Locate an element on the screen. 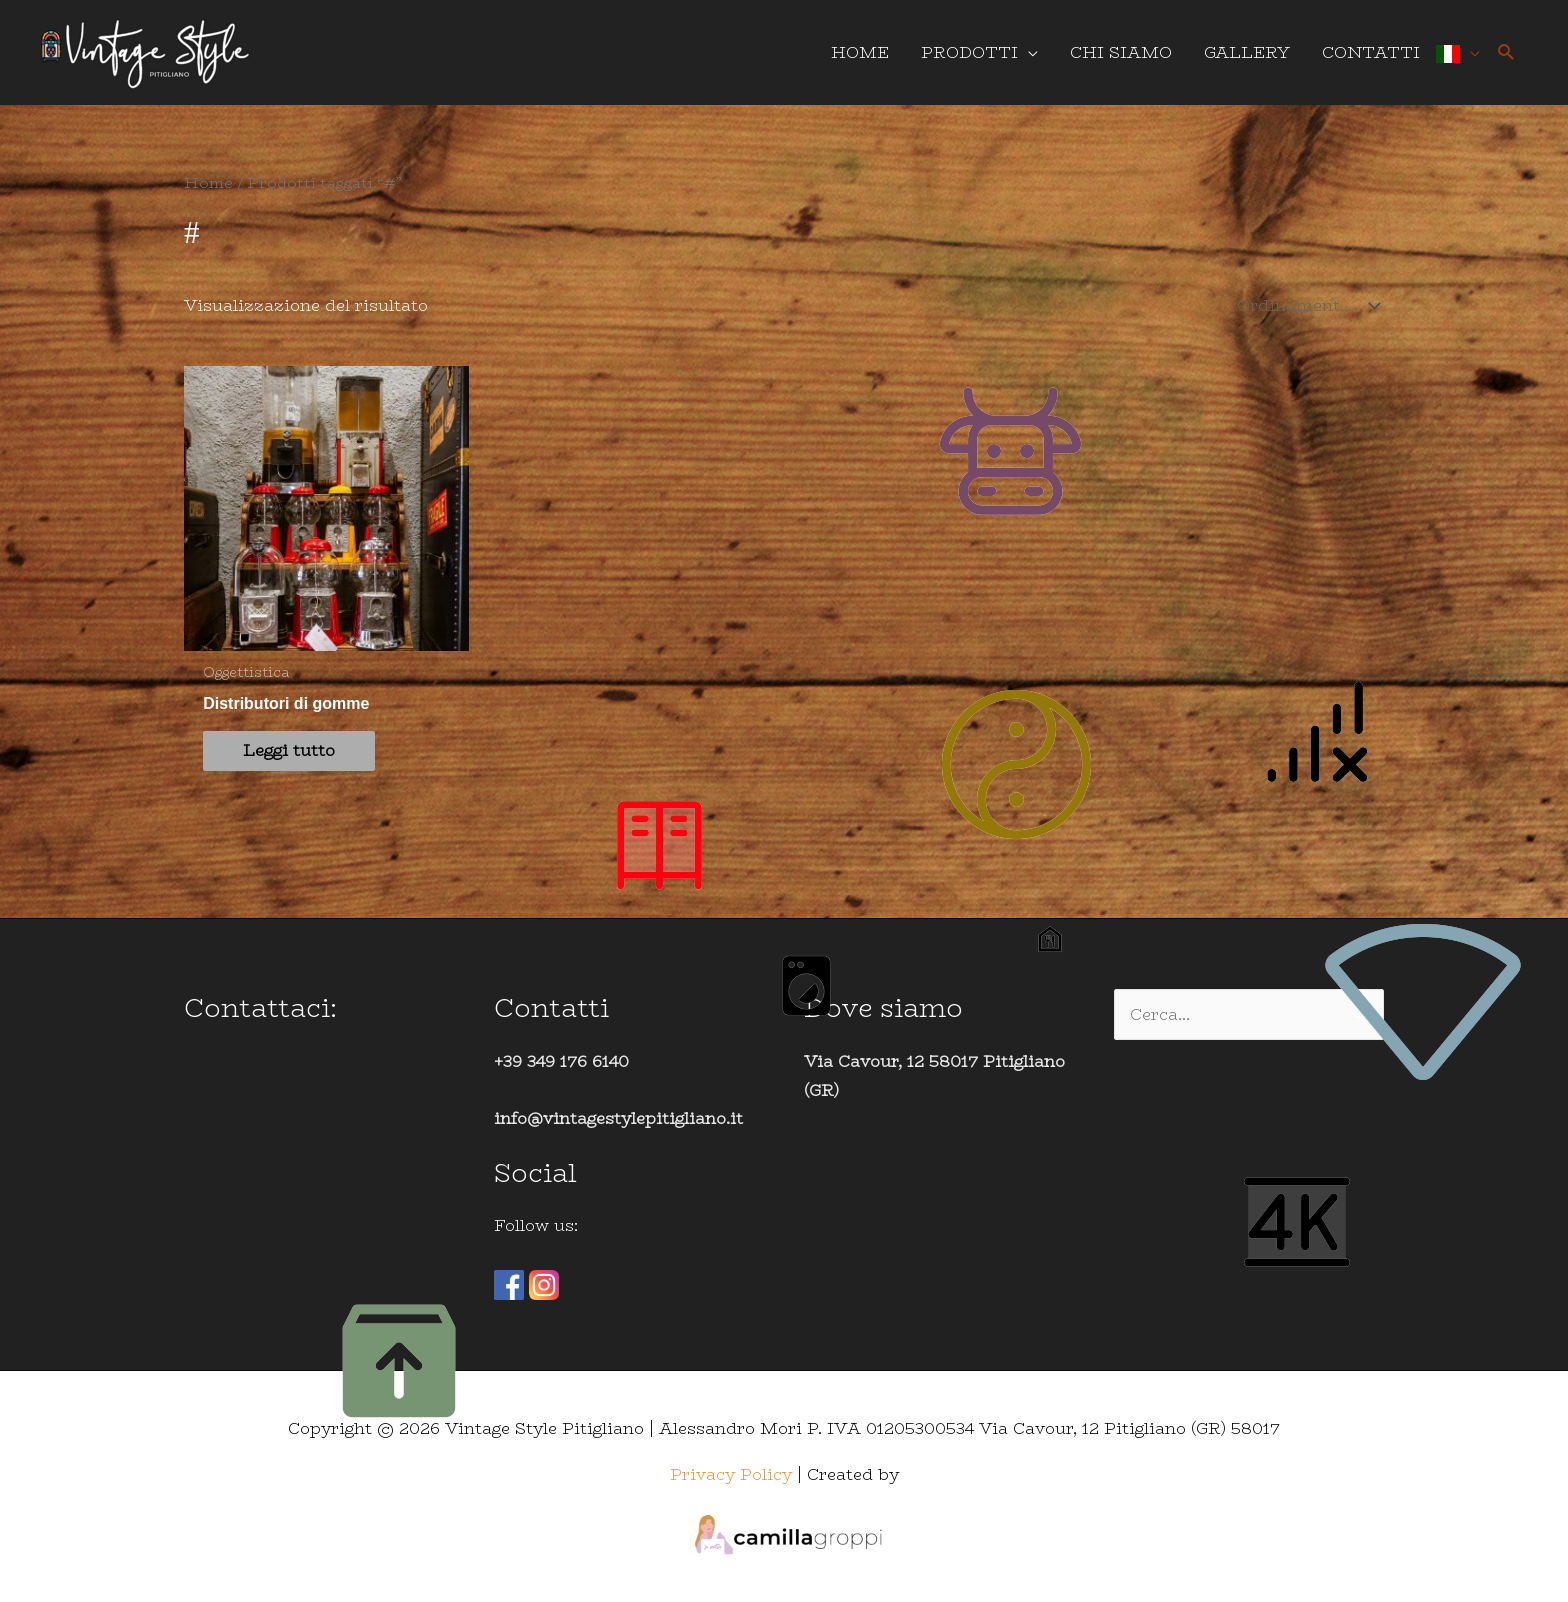  access storage lockers is located at coordinates (659, 843).